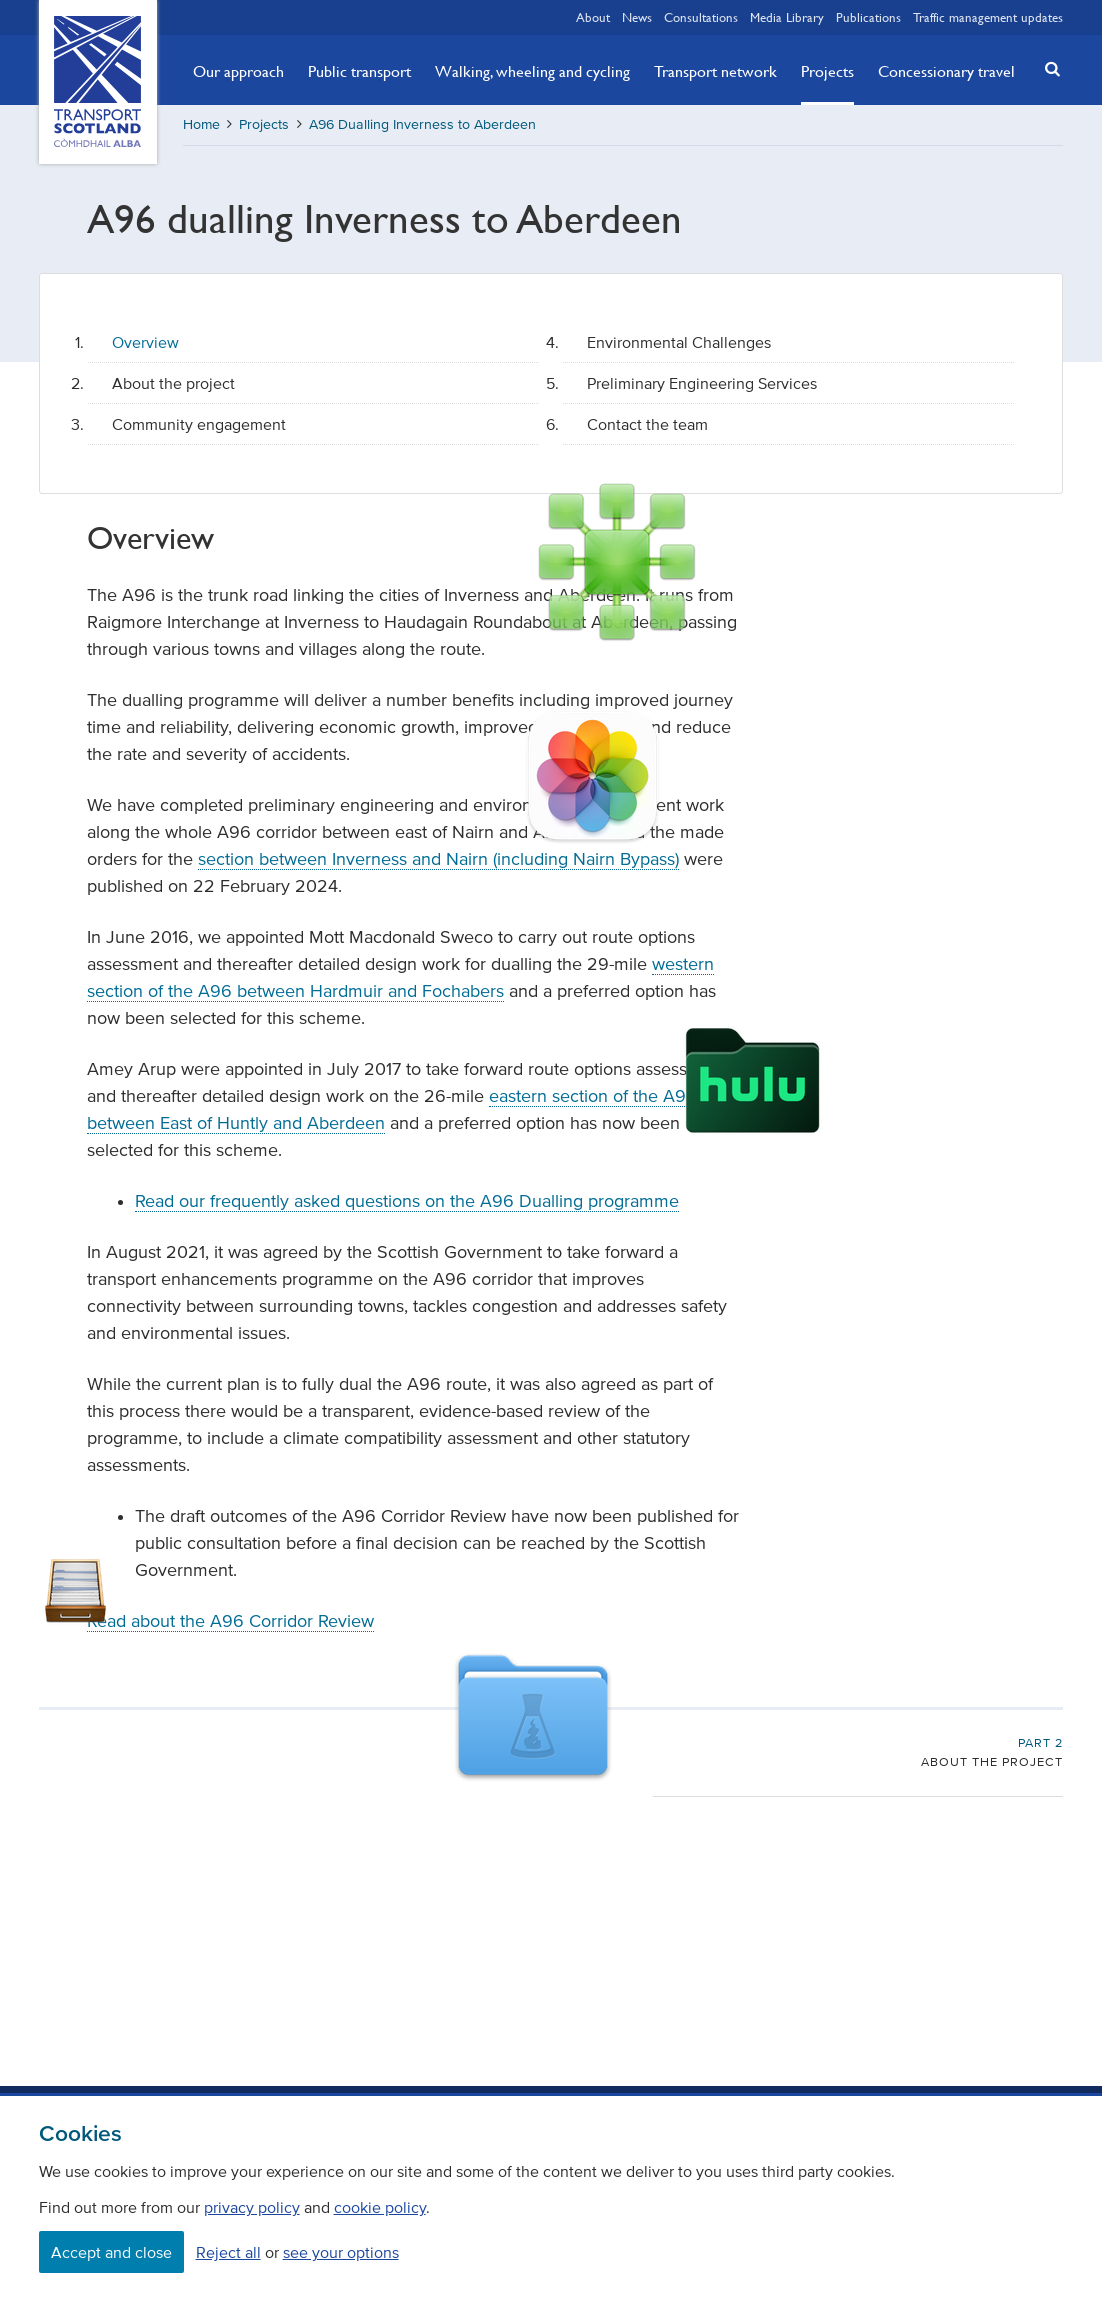  Describe the element at coordinates (533, 1715) in the screenshot. I see `open the Antidote application folder` at that location.